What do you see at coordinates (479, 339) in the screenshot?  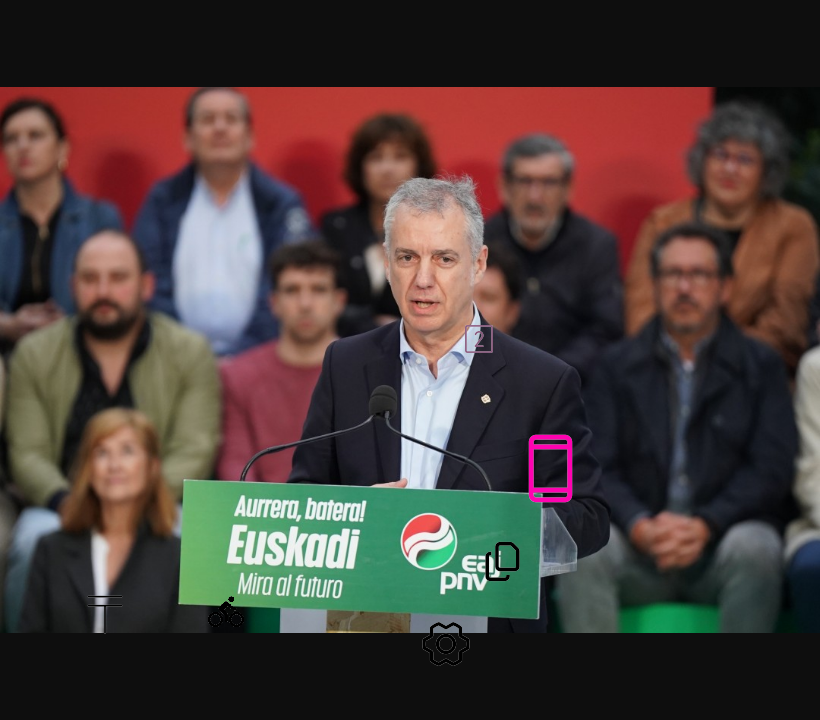 I see `indicates step two in a multi-step process` at bounding box center [479, 339].